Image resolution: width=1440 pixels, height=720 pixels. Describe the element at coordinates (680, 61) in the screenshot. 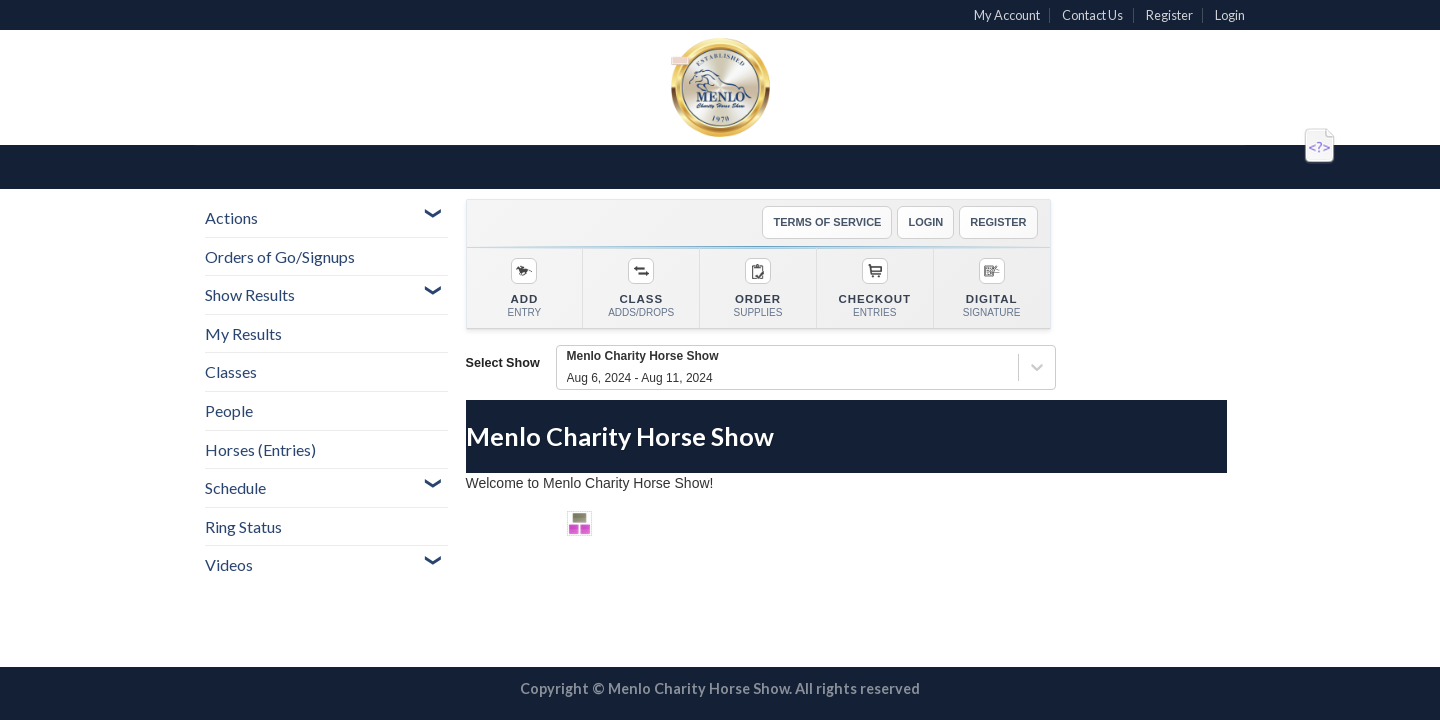

I see `indicates keyboard backlight set to orange/warm color` at that location.